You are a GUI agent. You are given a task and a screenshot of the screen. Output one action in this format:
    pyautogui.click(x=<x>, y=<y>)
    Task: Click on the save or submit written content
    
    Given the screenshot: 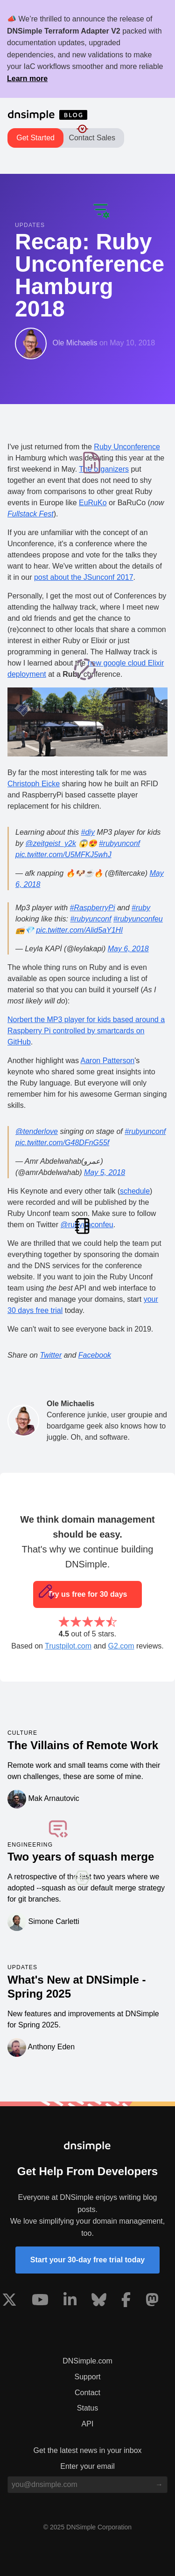 What is the action you would take?
    pyautogui.click(x=46, y=1591)
    